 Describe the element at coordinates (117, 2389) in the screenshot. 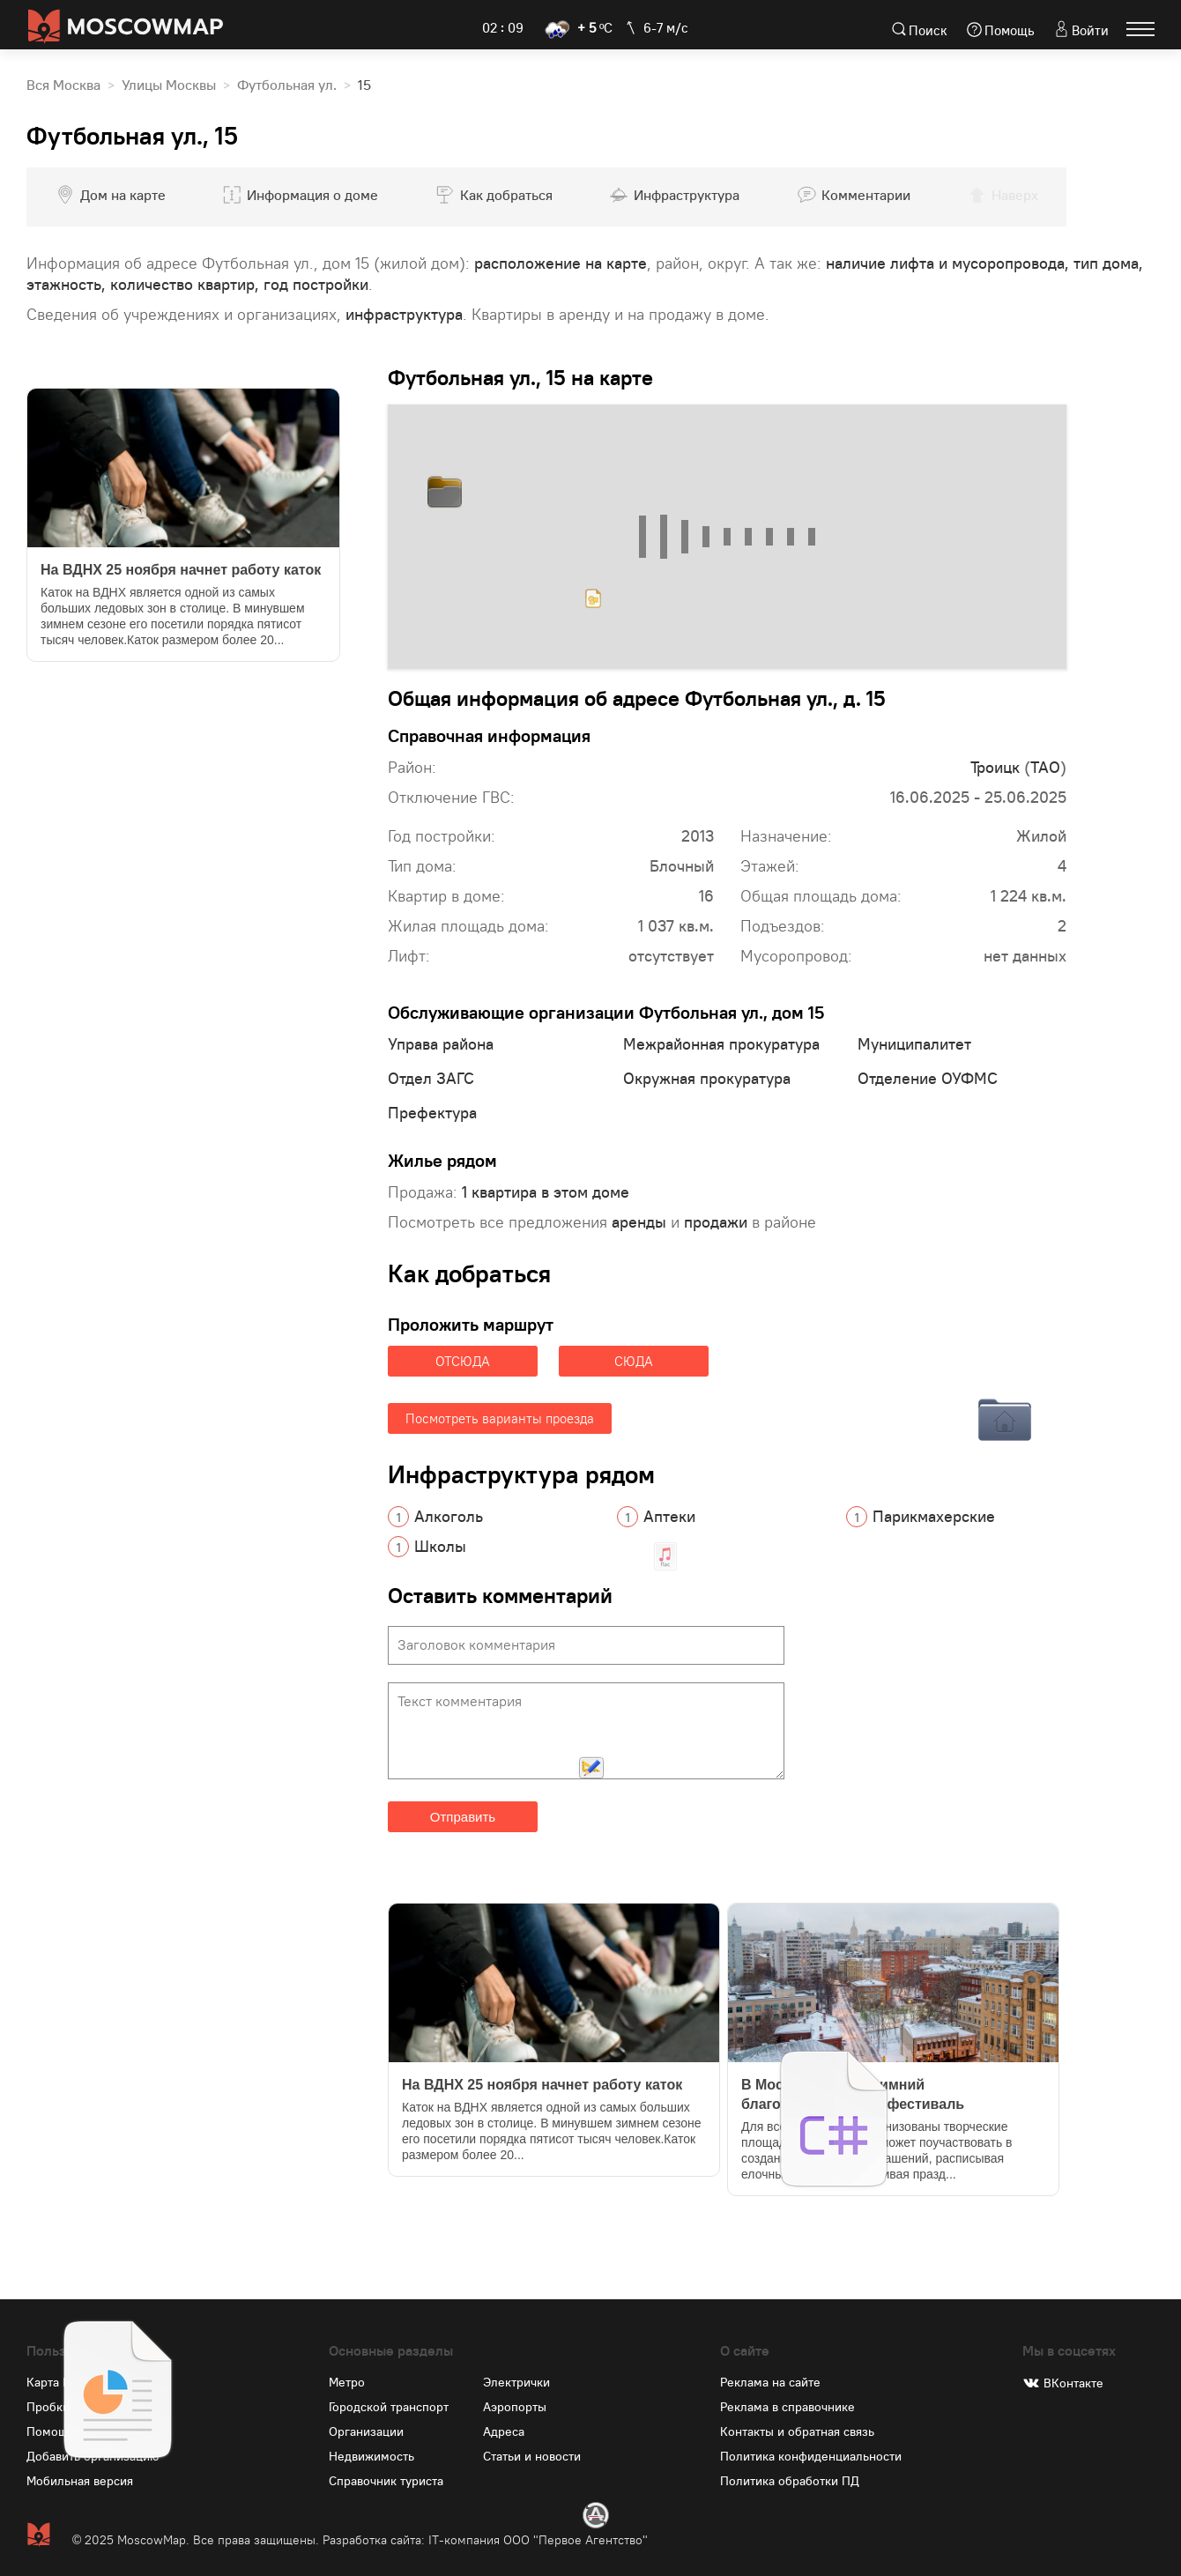

I see `open a presentation file` at that location.